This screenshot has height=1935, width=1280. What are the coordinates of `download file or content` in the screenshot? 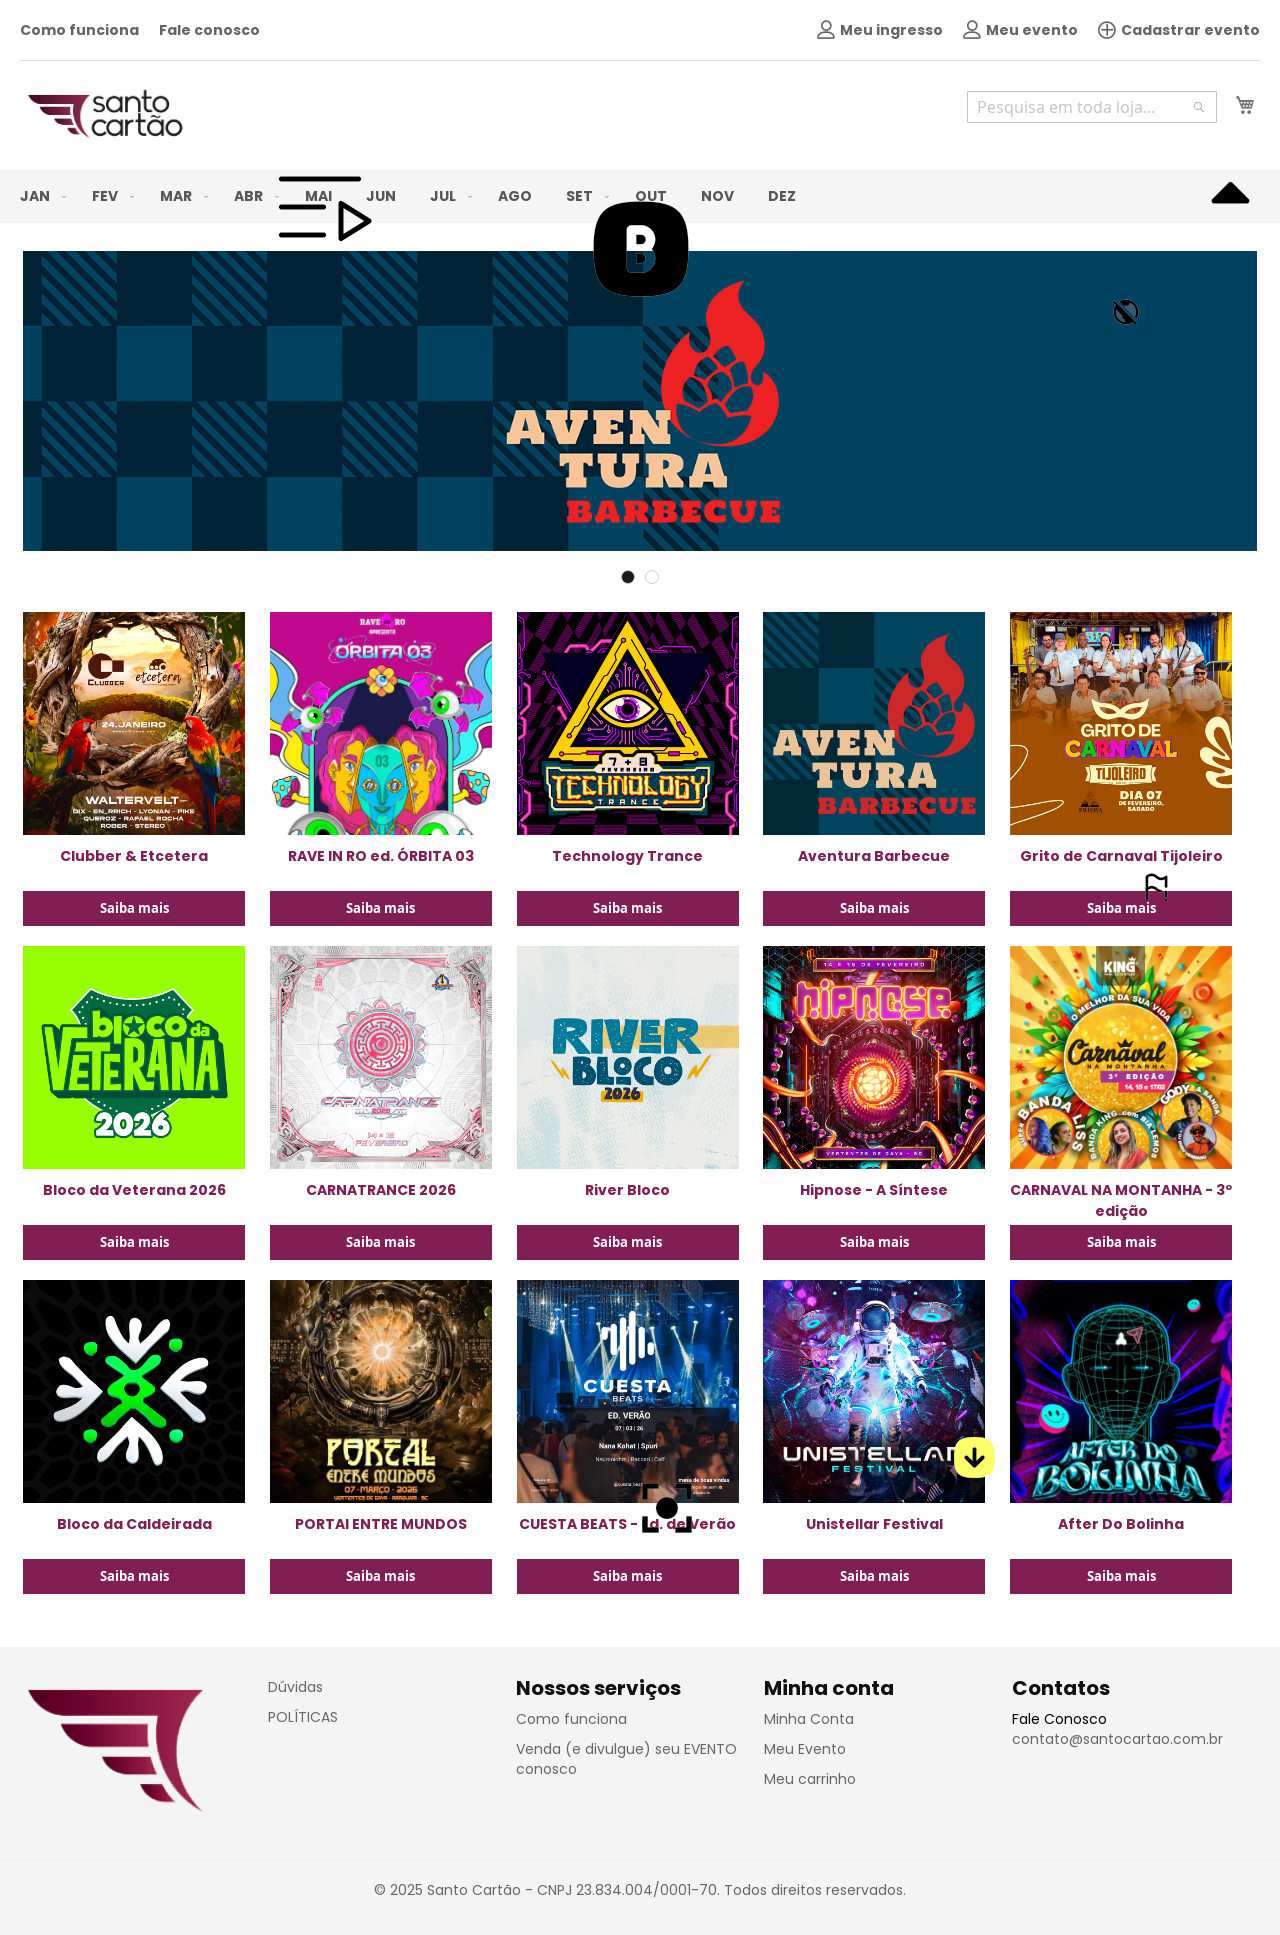 It's located at (974, 1457).